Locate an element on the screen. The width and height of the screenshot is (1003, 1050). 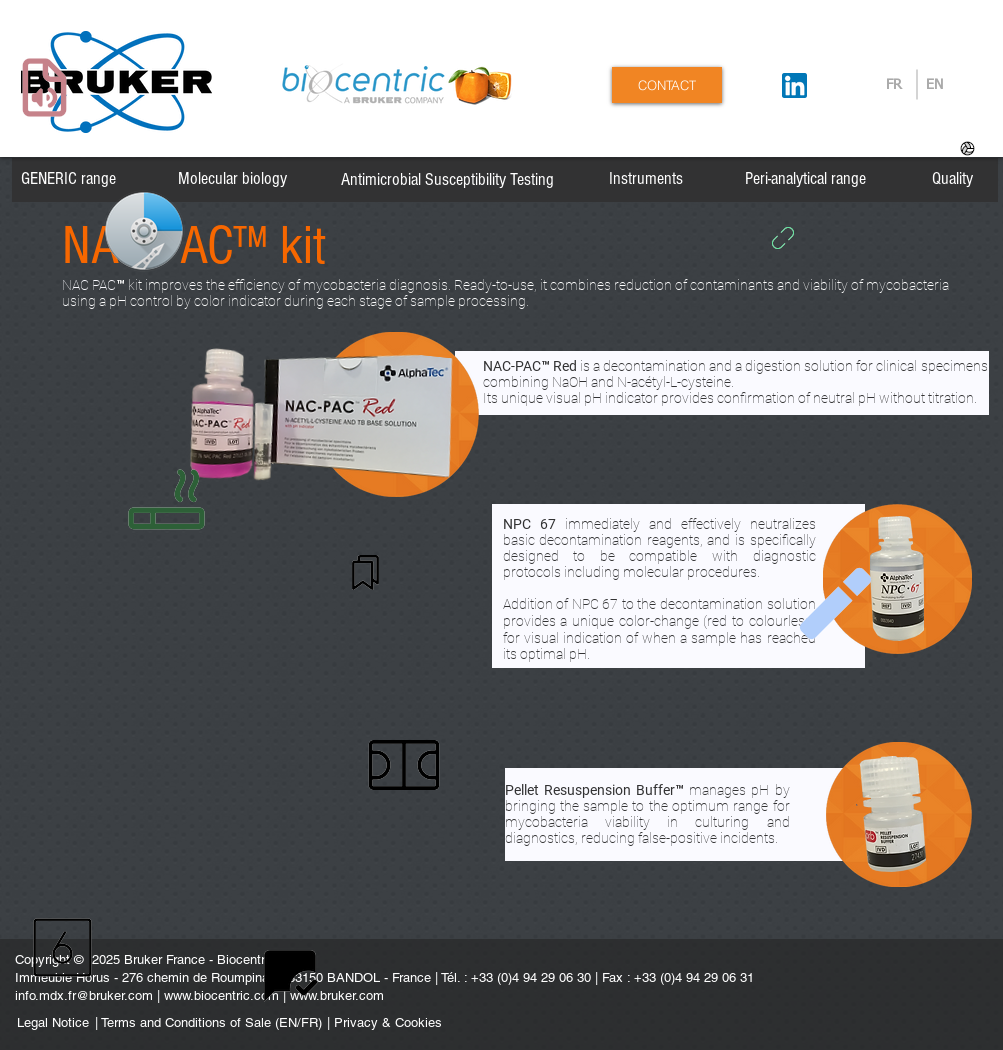
view all saved bookmarks is located at coordinates (365, 572).